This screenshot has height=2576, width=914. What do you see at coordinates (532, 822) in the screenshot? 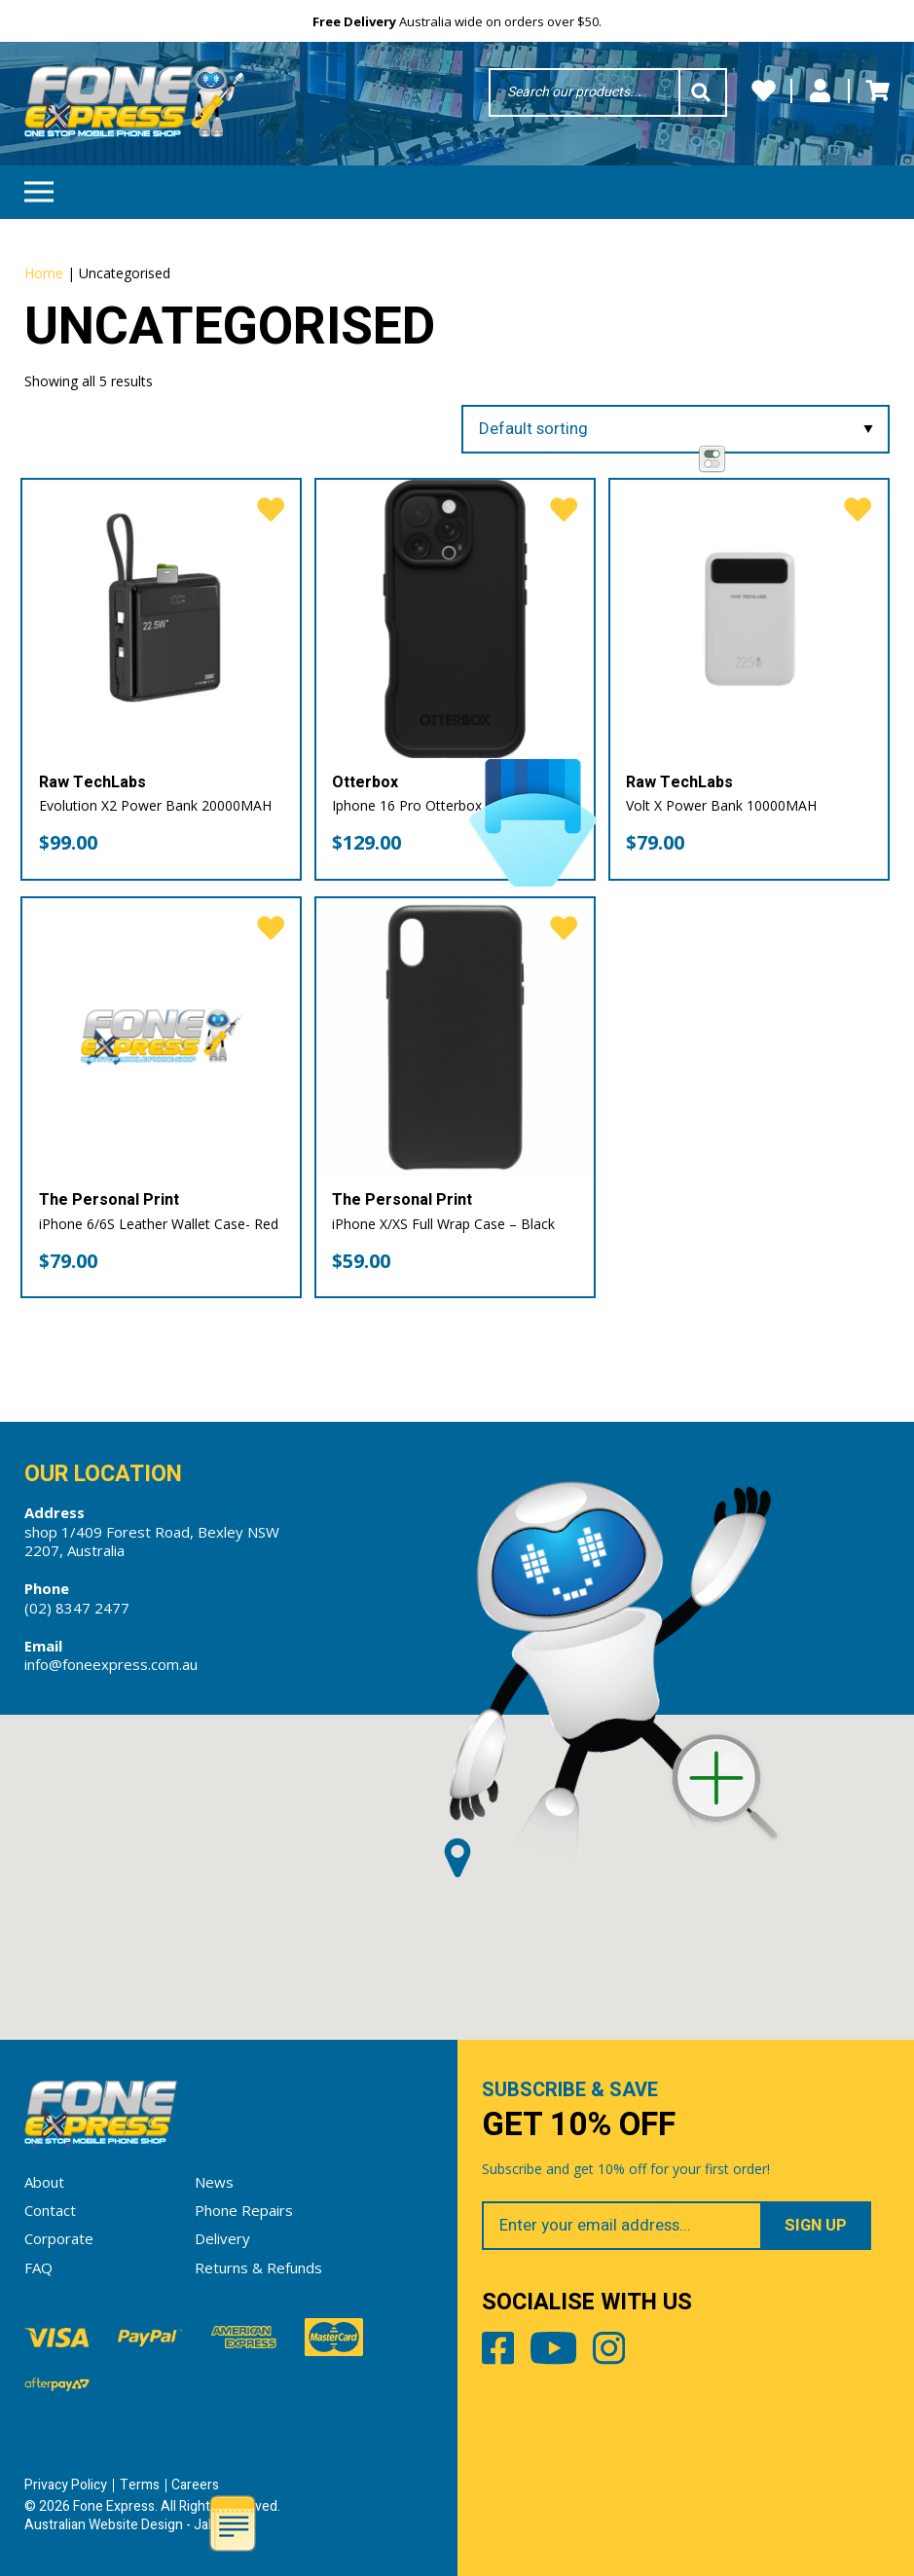
I see `open the warehouse app for managing software packages` at bounding box center [532, 822].